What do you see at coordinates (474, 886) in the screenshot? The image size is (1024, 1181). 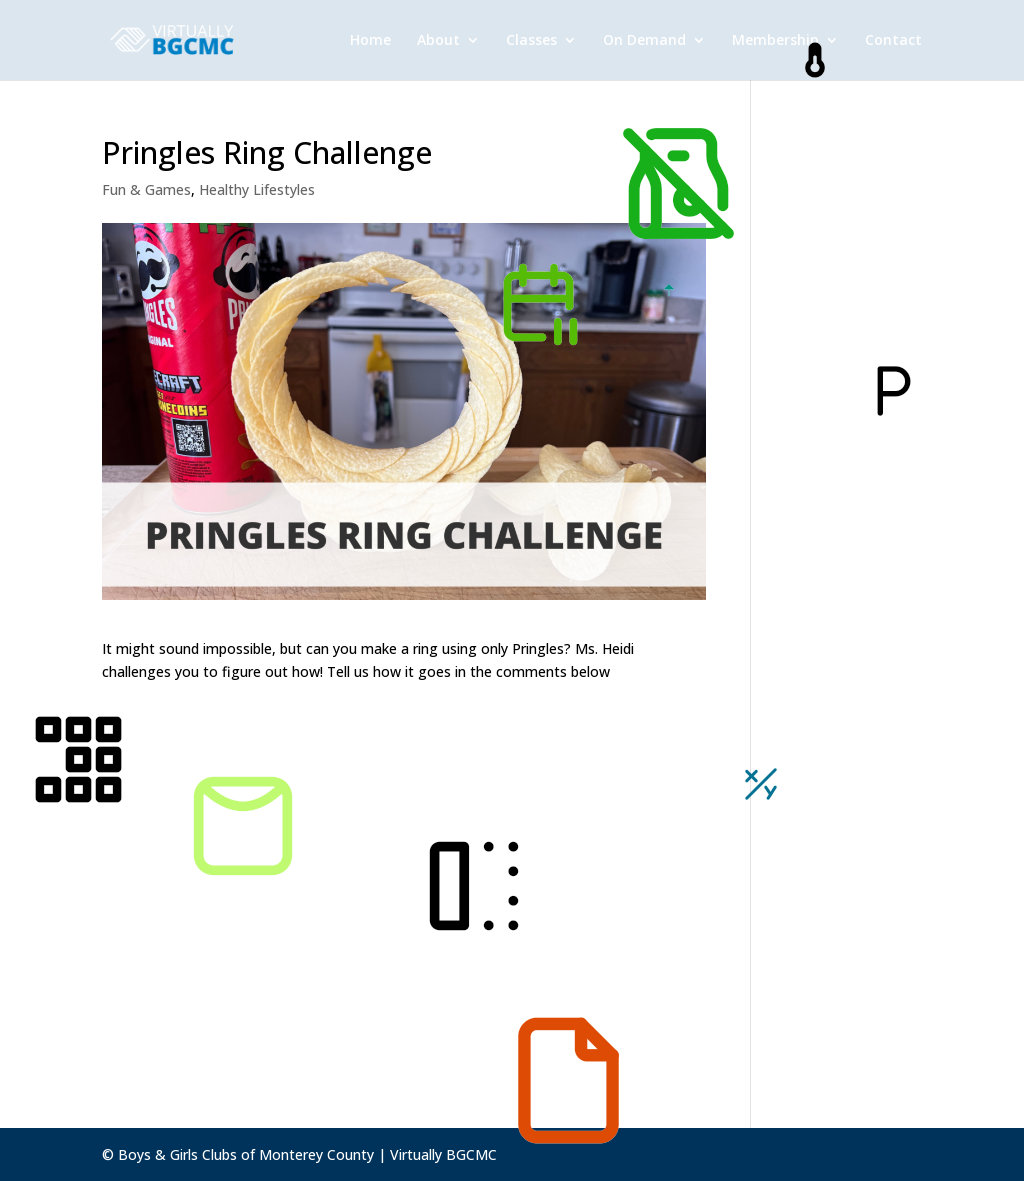 I see `align selected element to the left` at bounding box center [474, 886].